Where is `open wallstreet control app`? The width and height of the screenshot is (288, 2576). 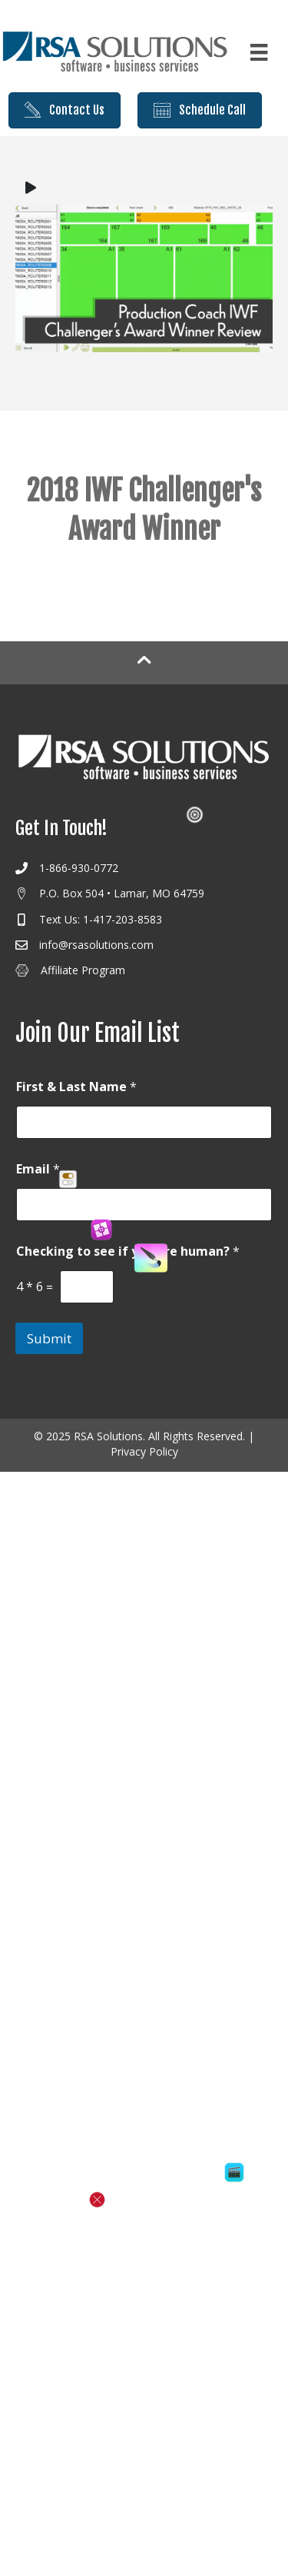
open wallstreet control app is located at coordinates (101, 1230).